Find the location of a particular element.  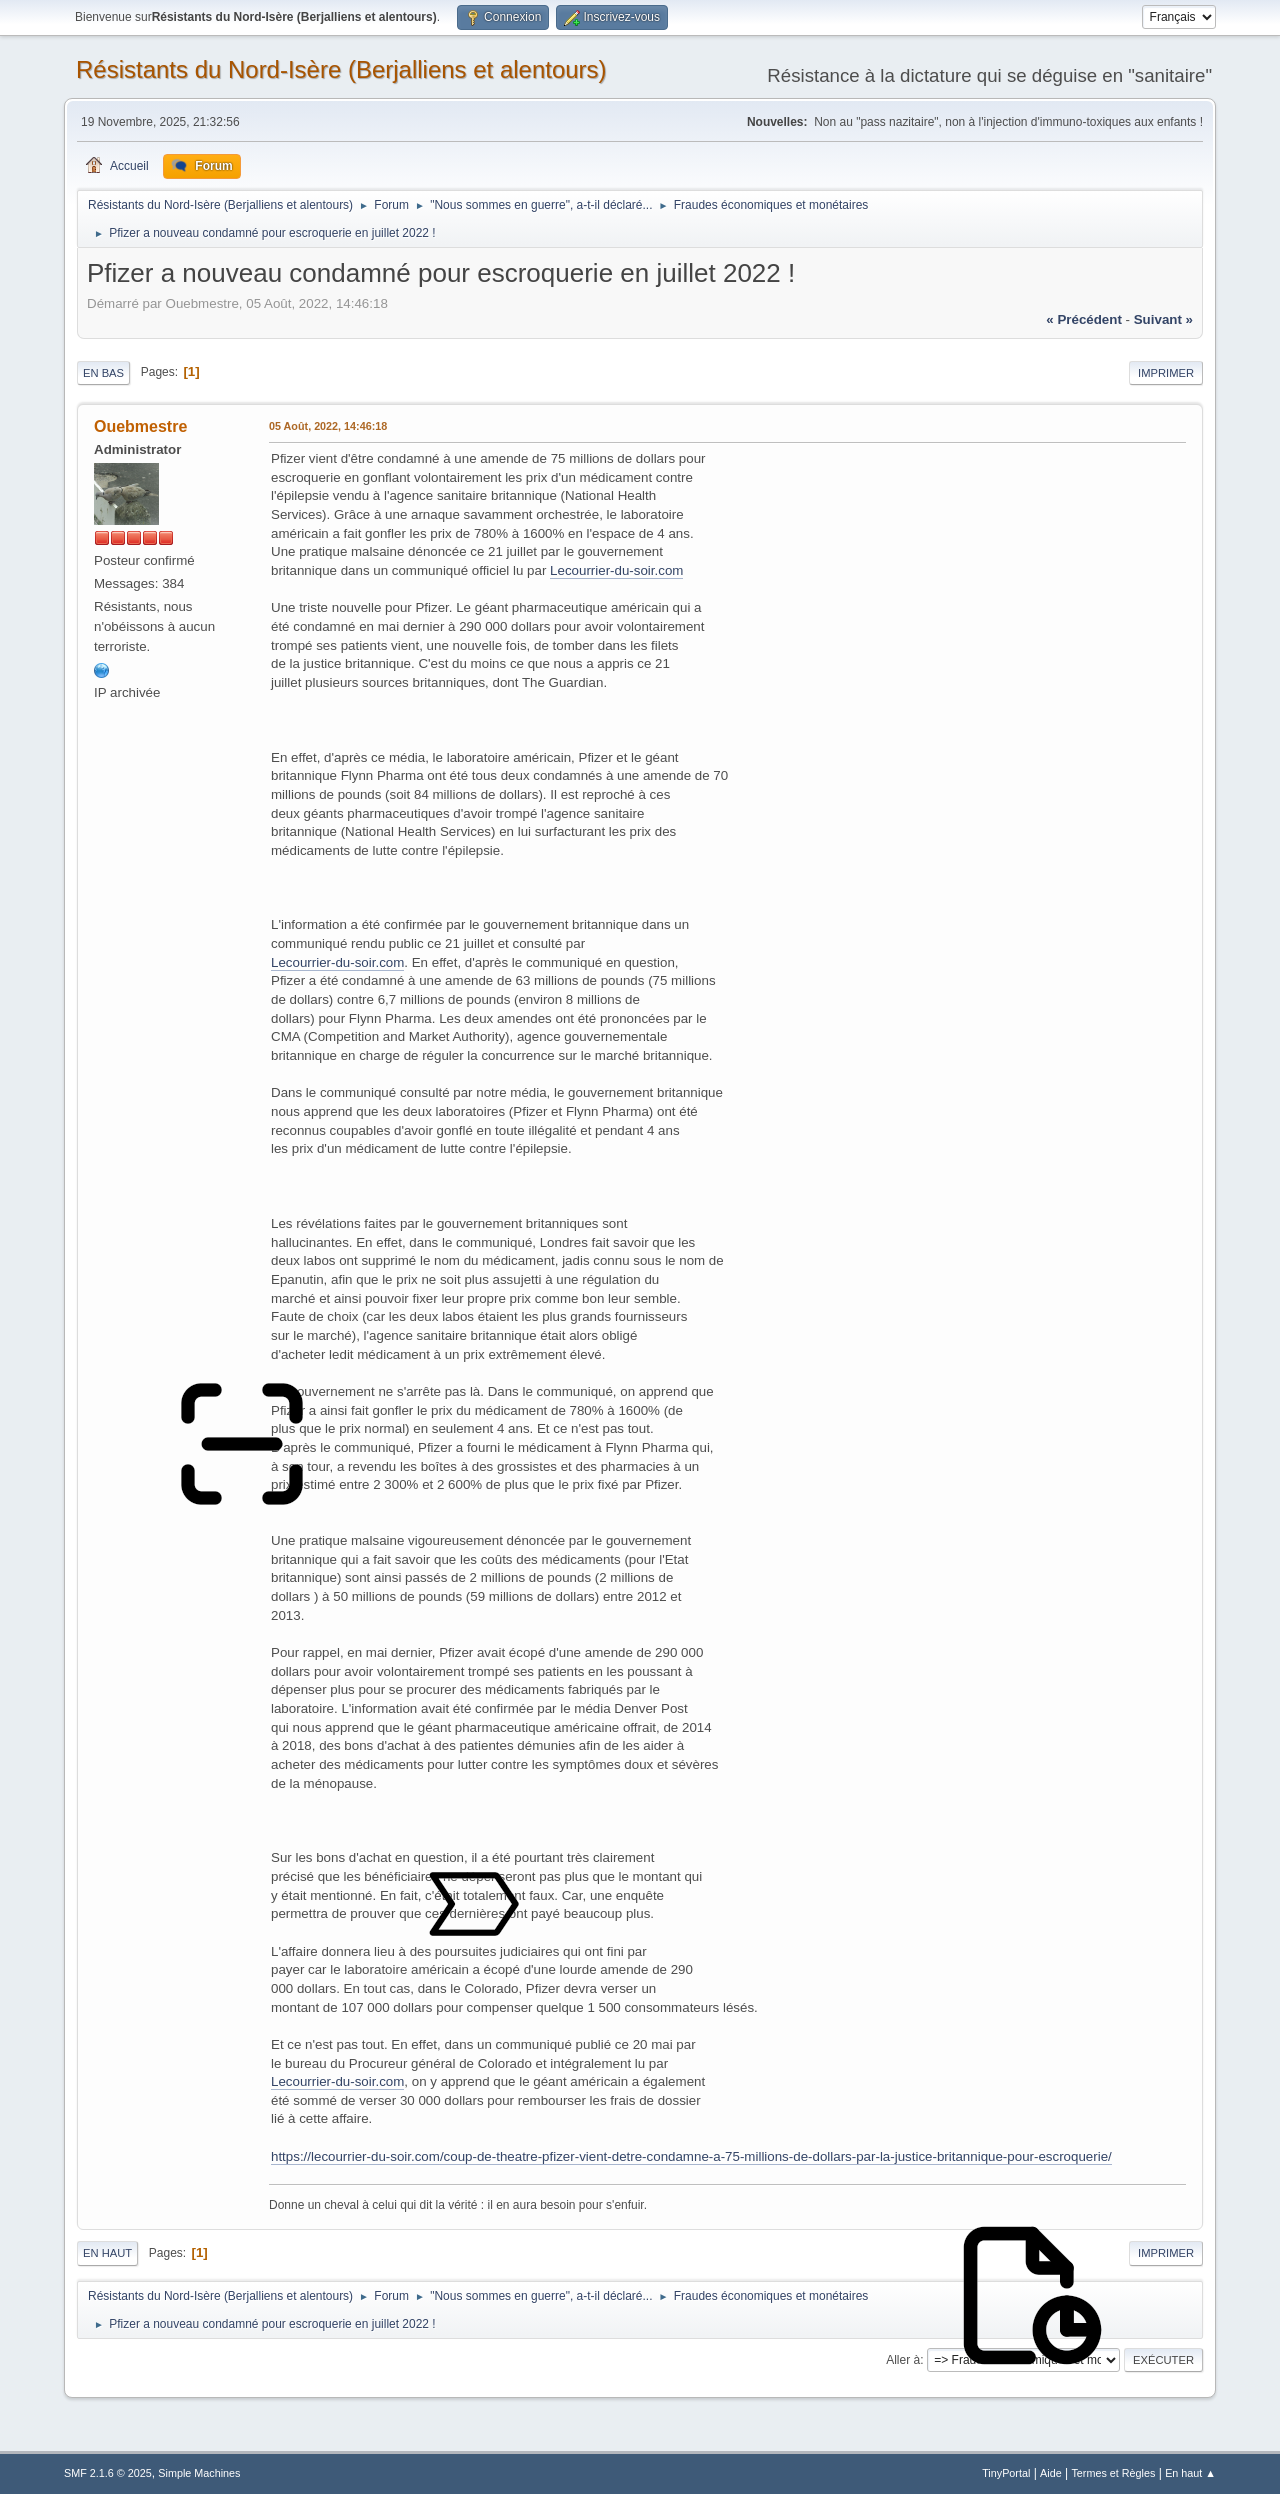

view file analytics or report is located at coordinates (1032, 2295).